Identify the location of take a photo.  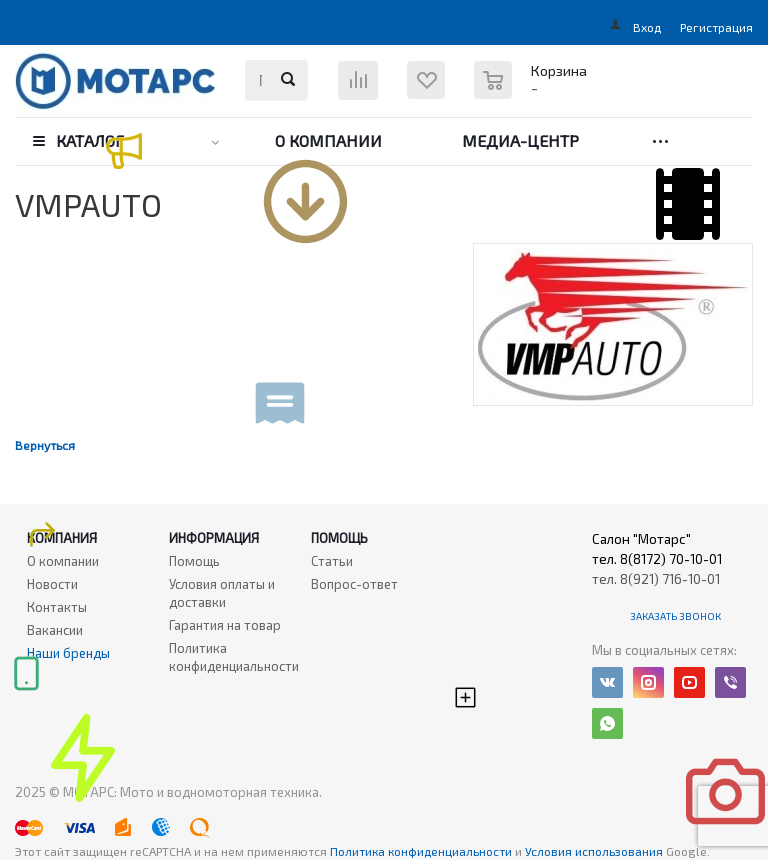
(725, 791).